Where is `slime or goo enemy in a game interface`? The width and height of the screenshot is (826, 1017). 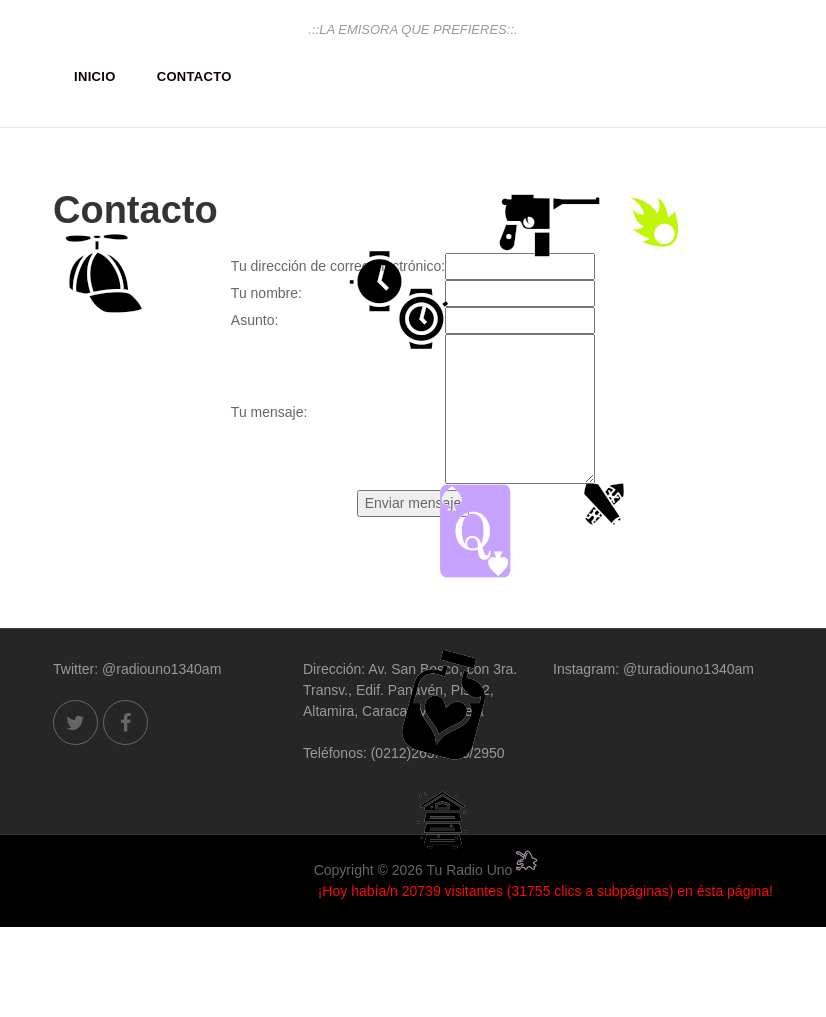 slime or goo enemy in a game interface is located at coordinates (526, 860).